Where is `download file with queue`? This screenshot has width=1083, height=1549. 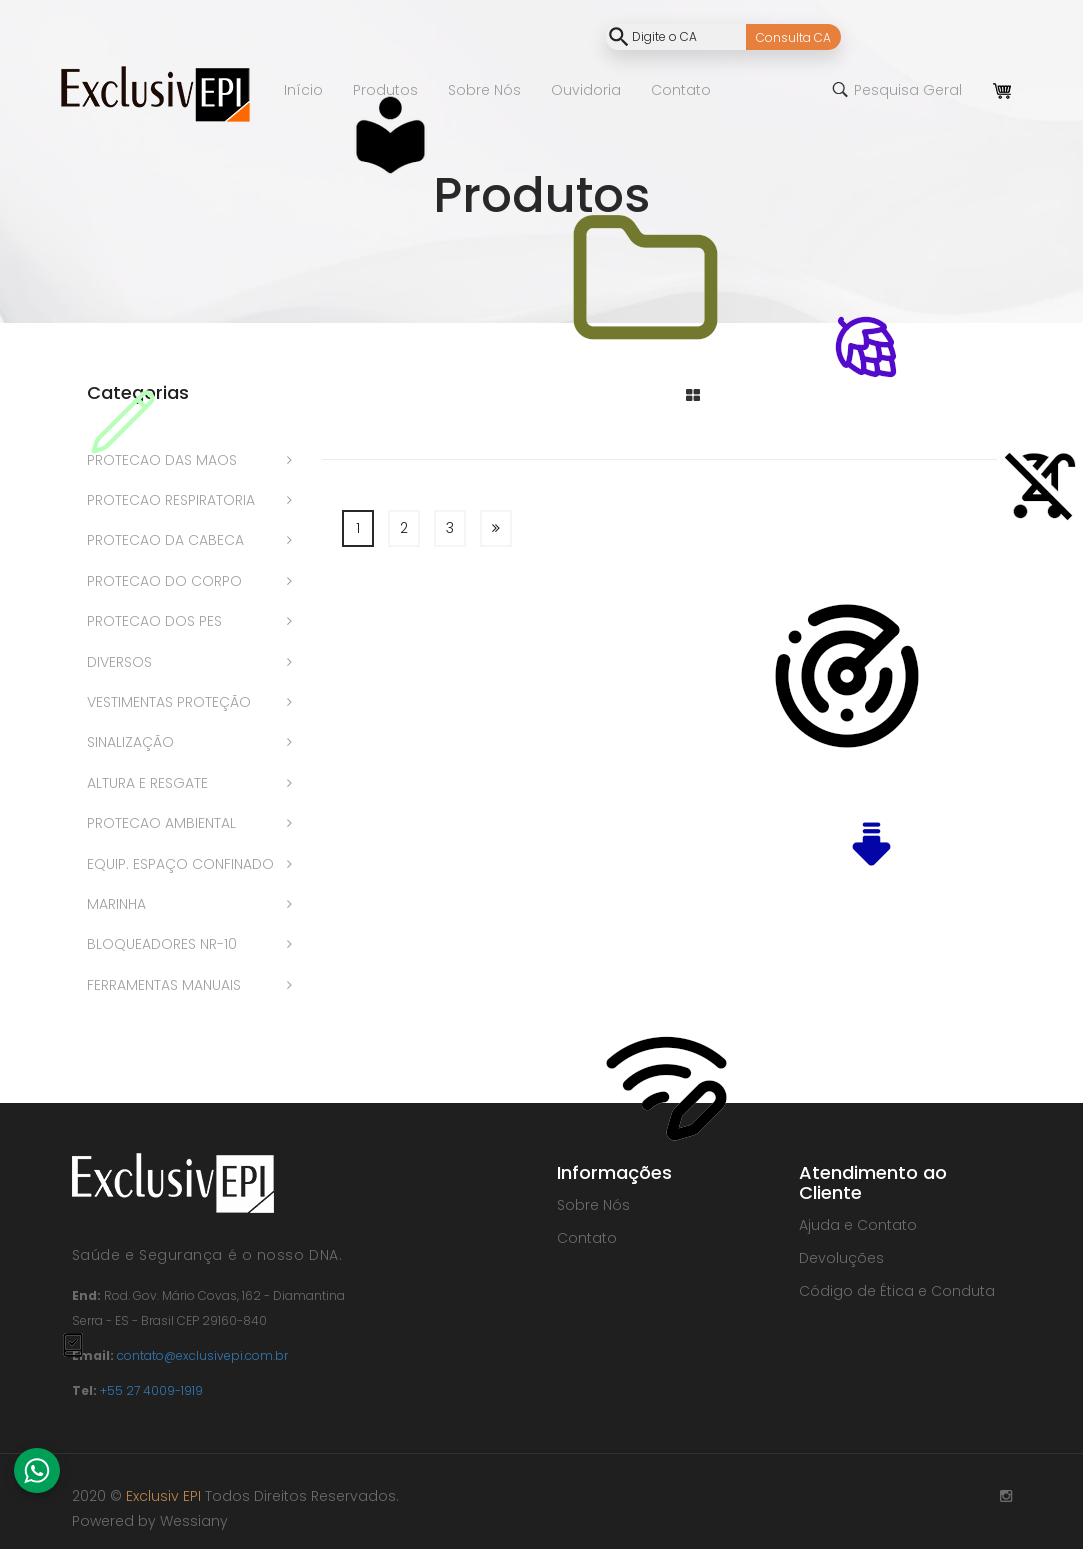 download file with queue is located at coordinates (871, 844).